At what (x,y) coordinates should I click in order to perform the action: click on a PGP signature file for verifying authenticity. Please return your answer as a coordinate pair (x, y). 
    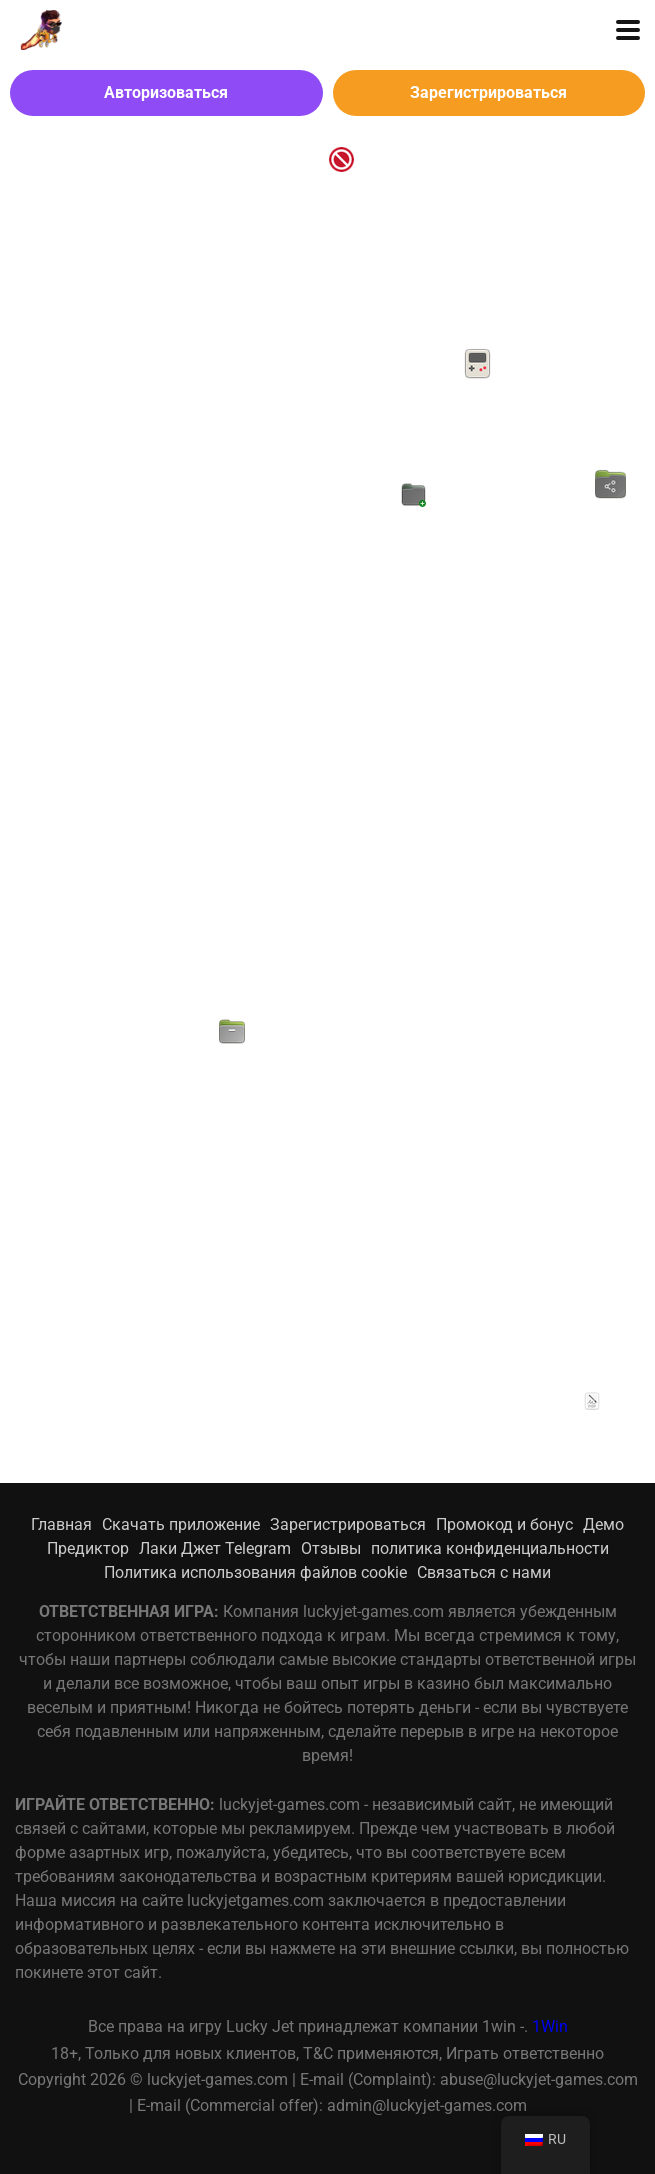
    Looking at the image, I should click on (592, 1401).